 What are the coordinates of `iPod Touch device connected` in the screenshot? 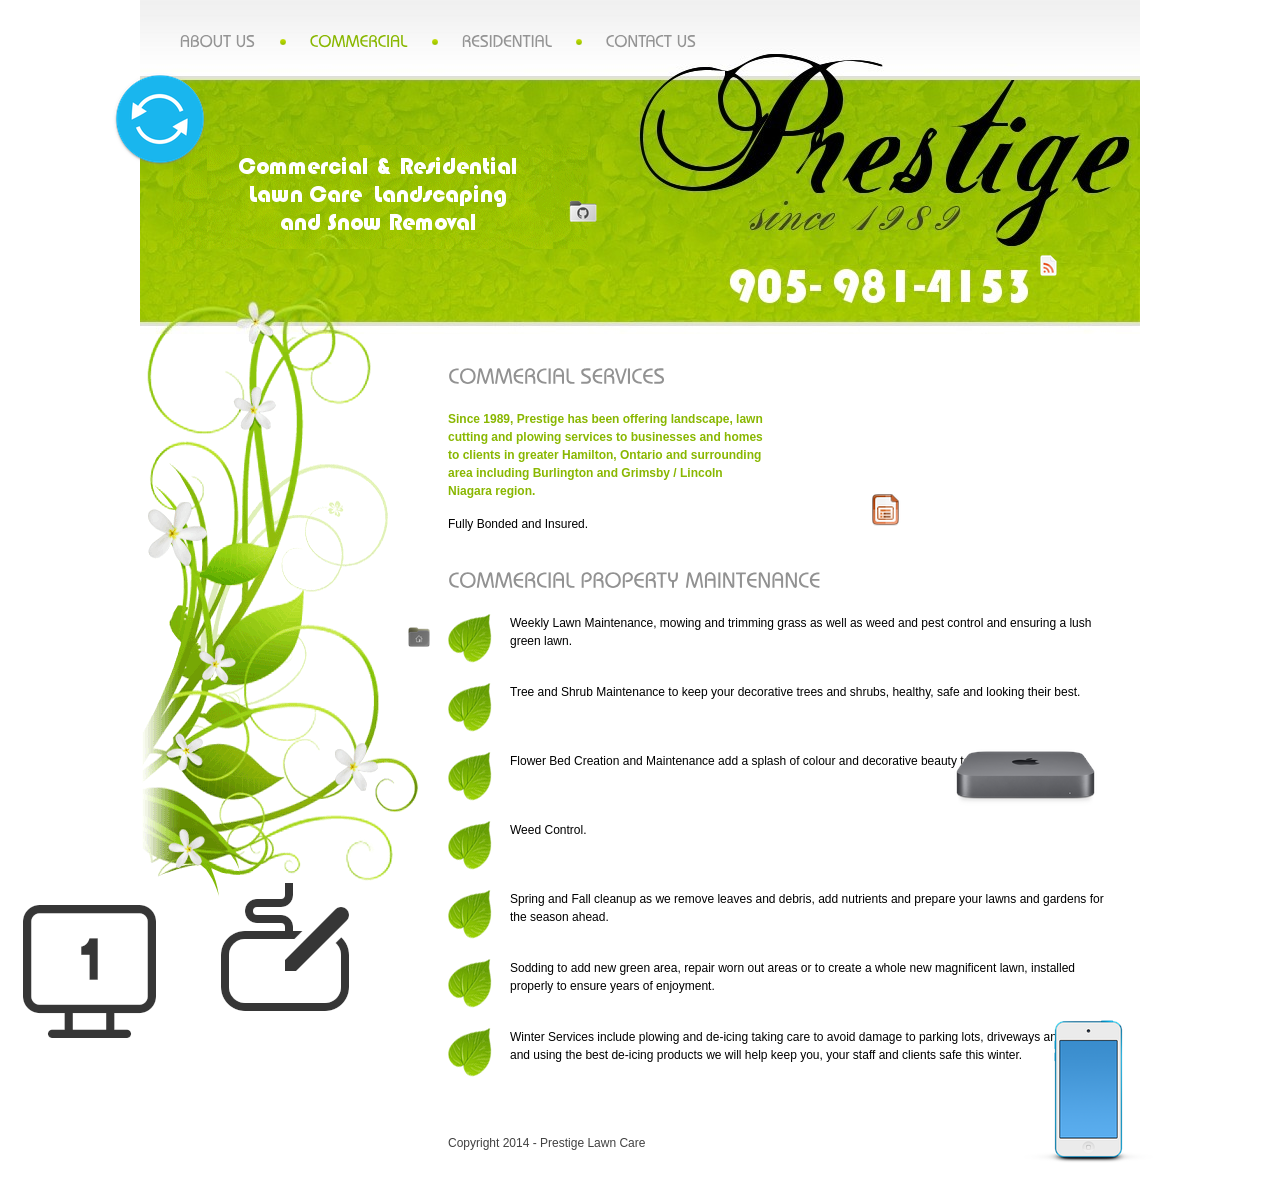 It's located at (1088, 1091).